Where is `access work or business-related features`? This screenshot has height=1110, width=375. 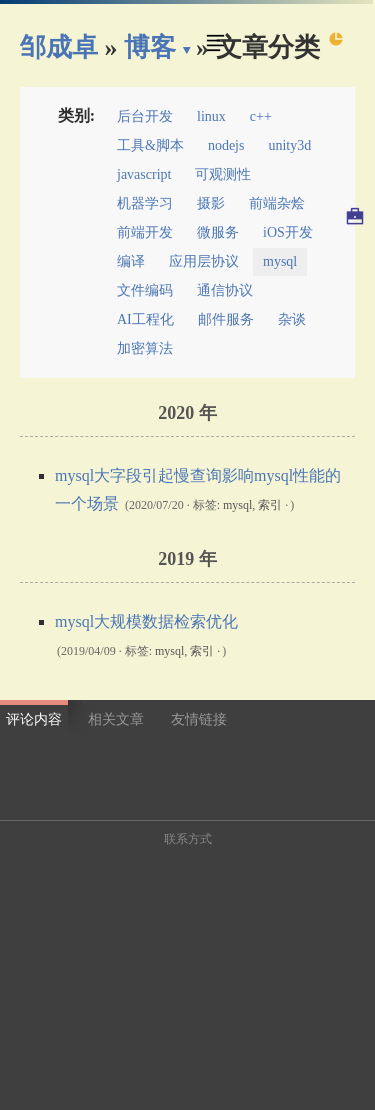 access work or business-related features is located at coordinates (355, 217).